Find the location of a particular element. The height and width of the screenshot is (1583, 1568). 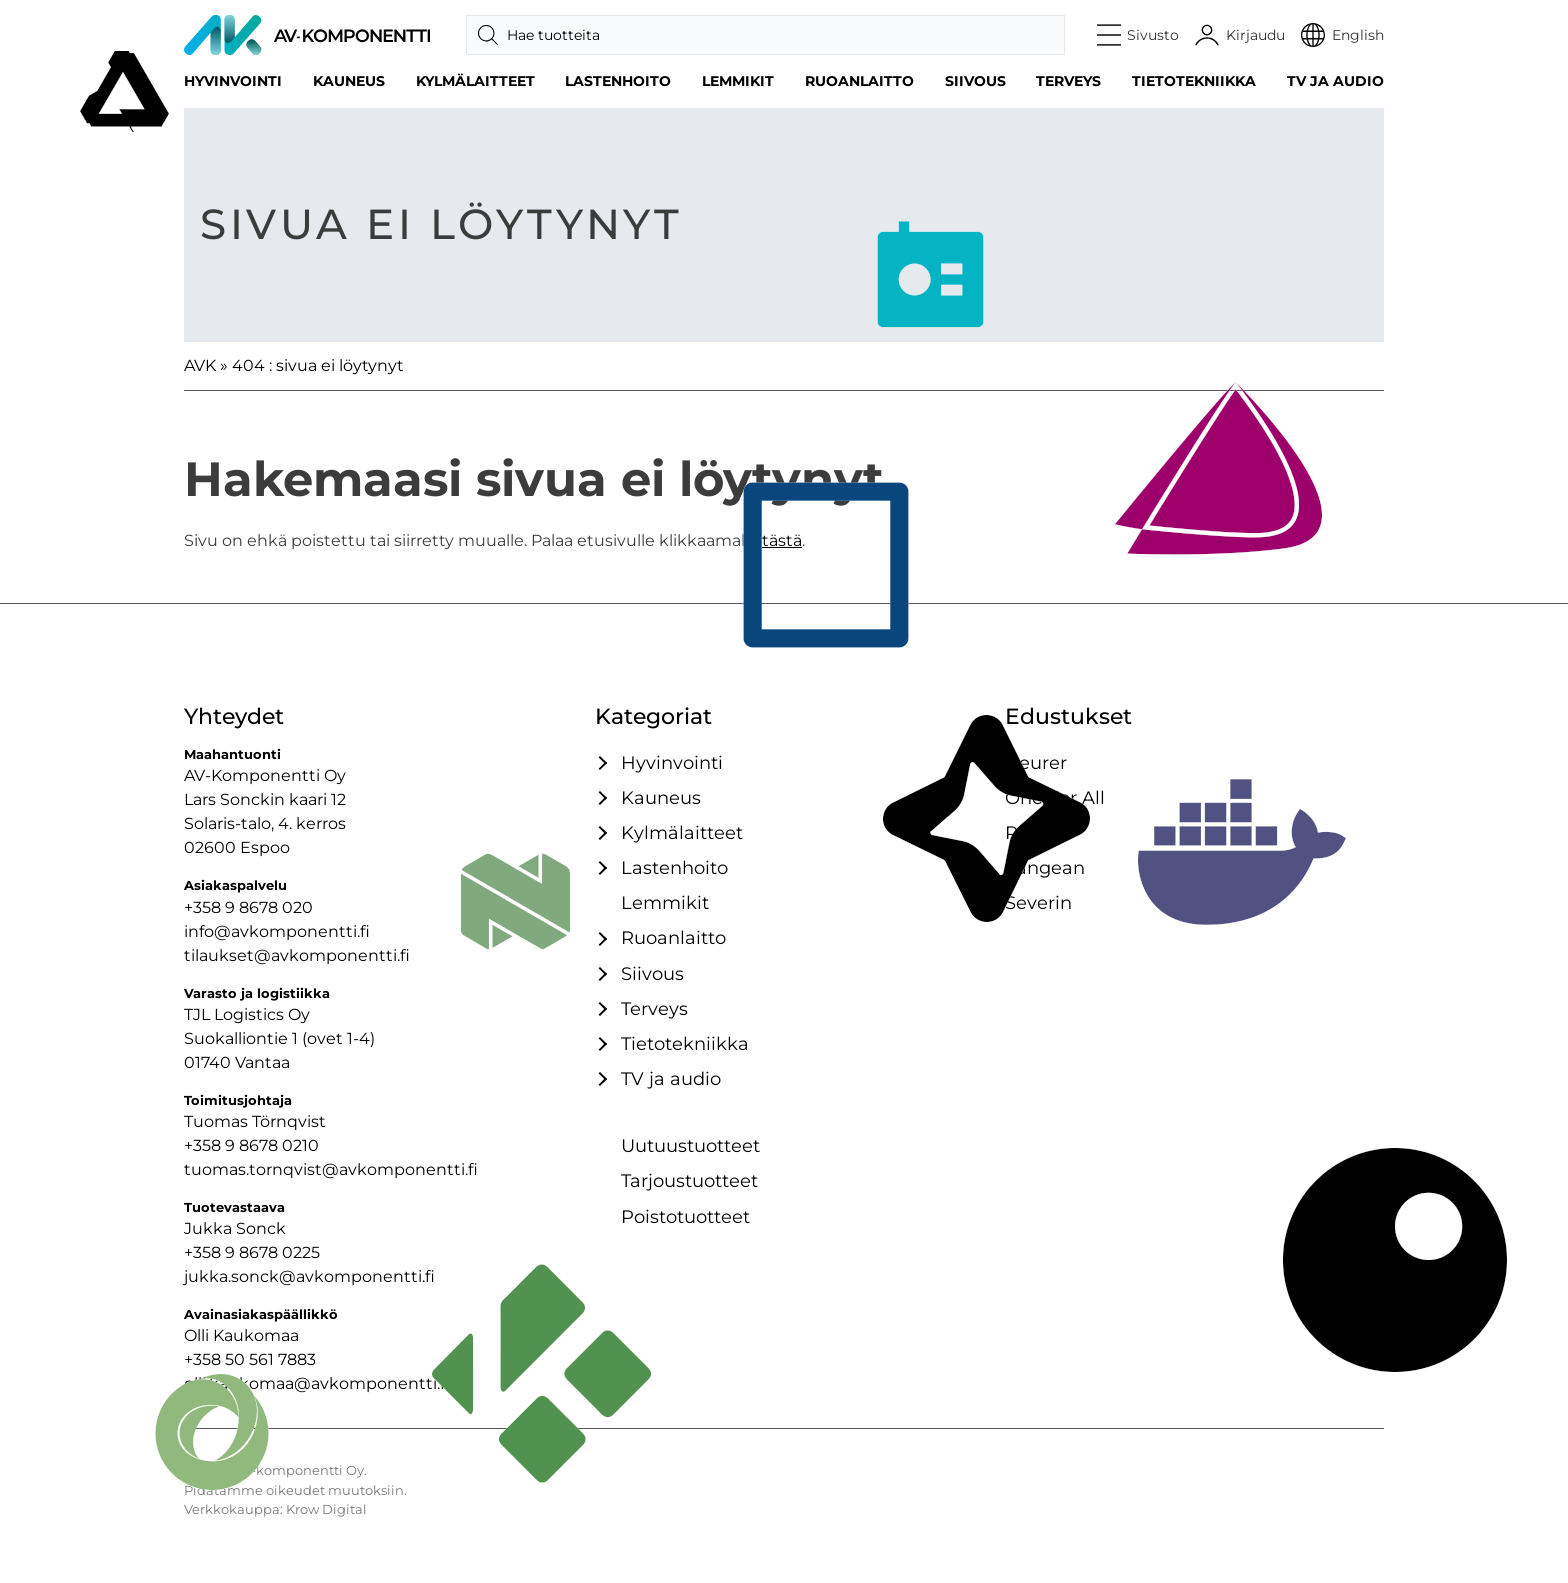

activeloop brand logo is located at coordinates (212, 1432).